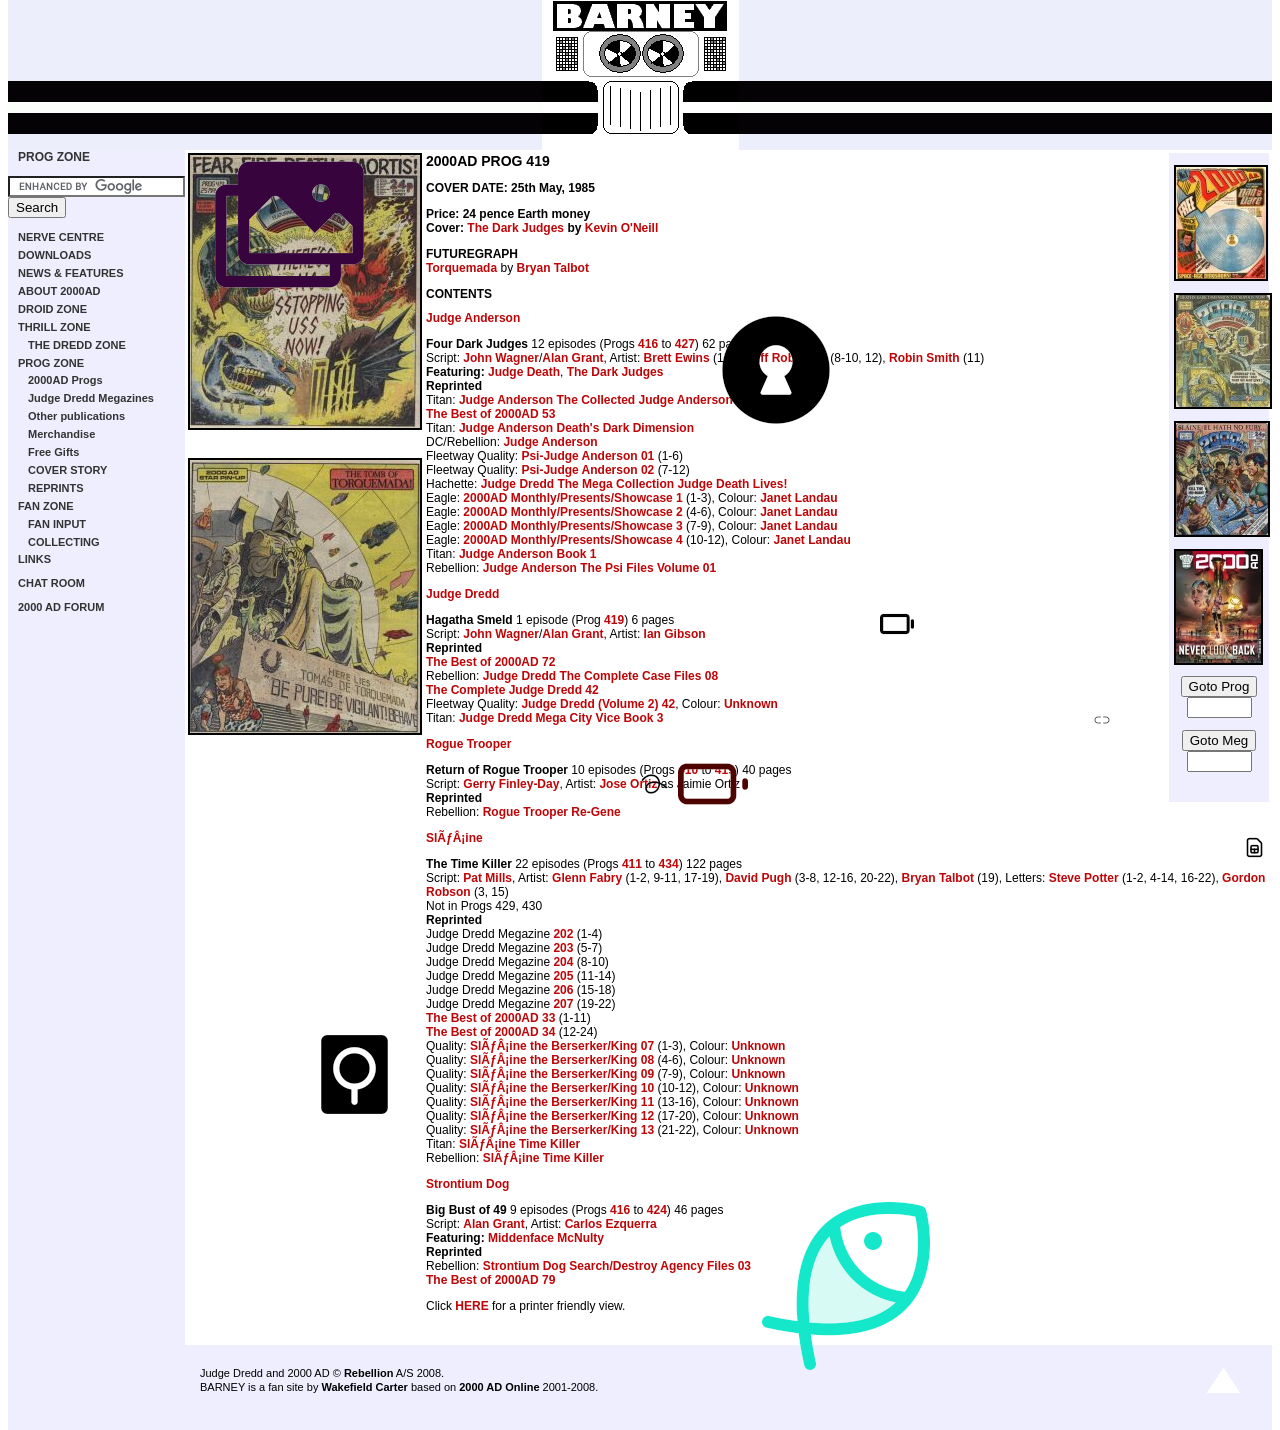 This screenshot has width=1280, height=1430. I want to click on browse seafood or fish-related content, so click(852, 1280).